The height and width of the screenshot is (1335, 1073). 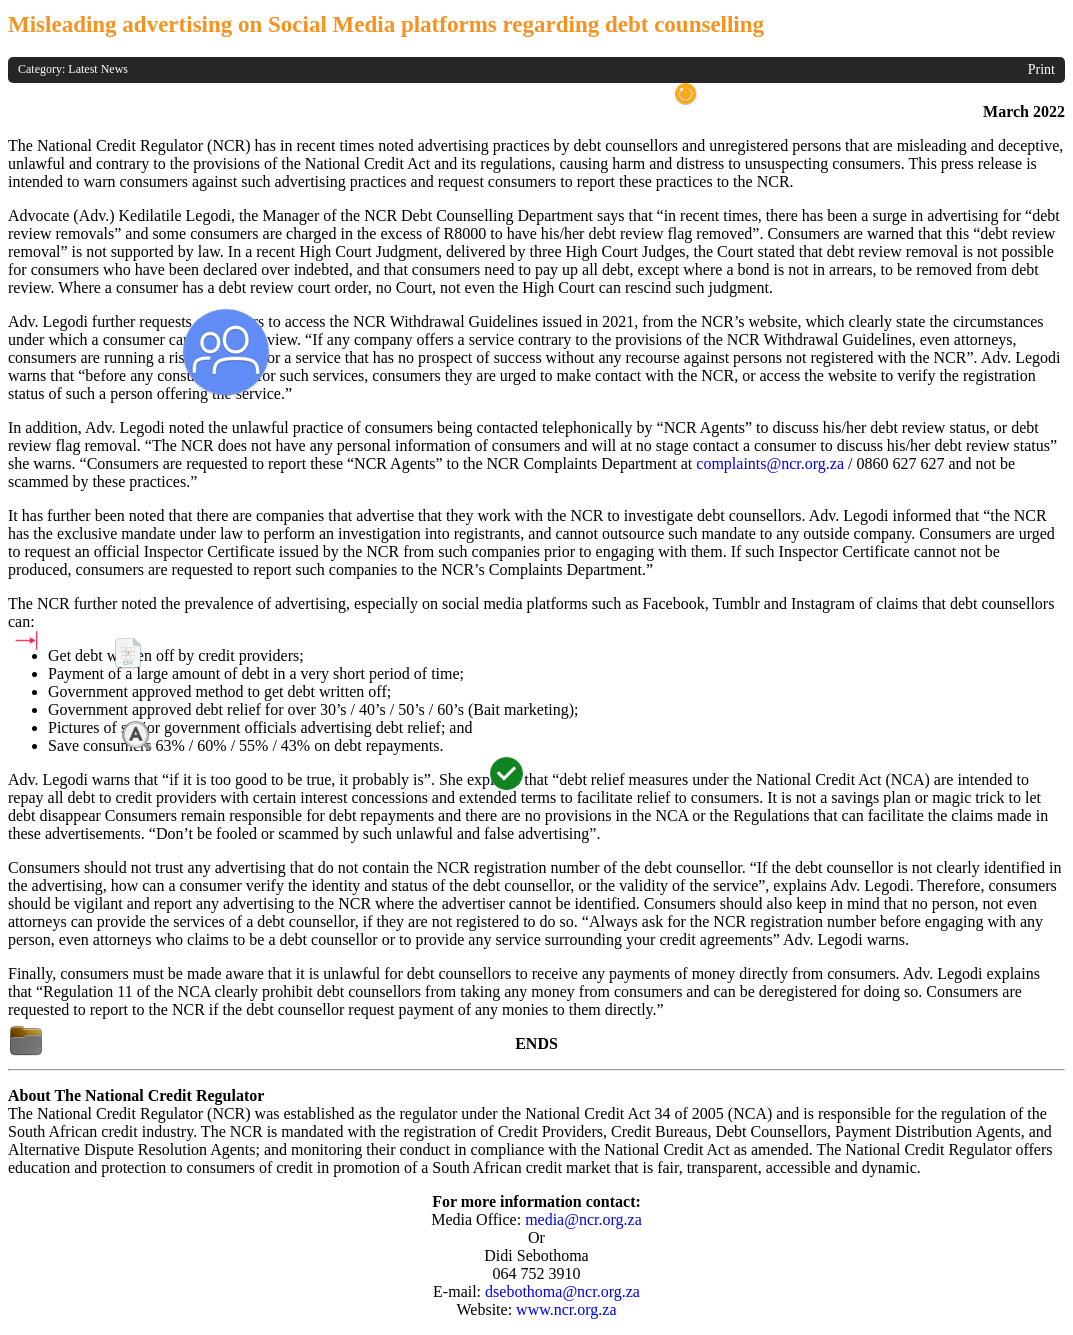 What do you see at coordinates (137, 736) in the screenshot?
I see `find text or search within document` at bounding box center [137, 736].